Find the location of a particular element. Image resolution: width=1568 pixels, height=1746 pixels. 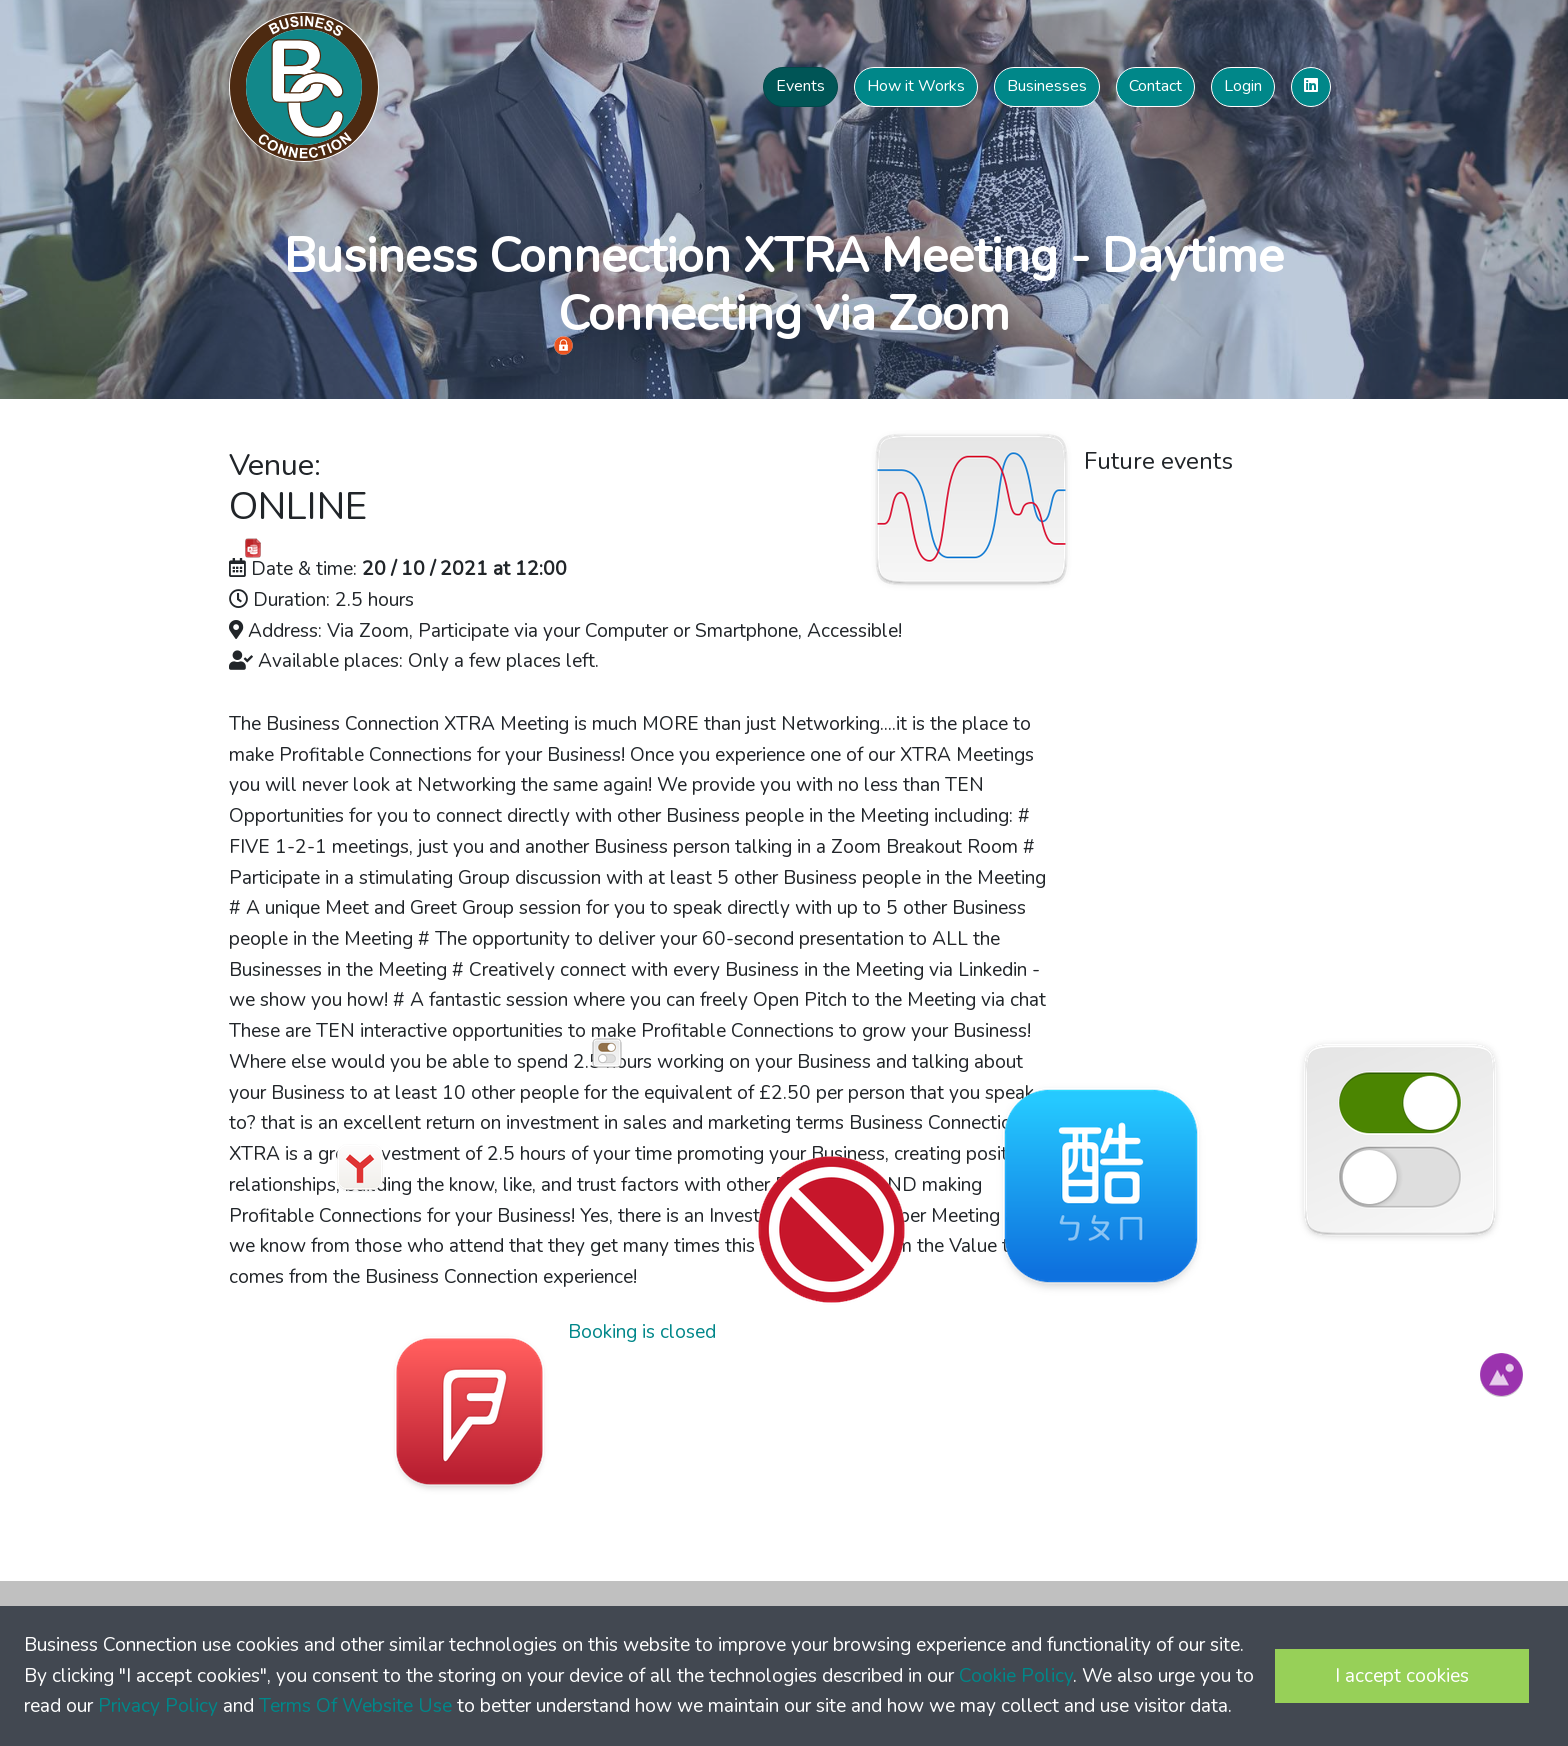

access your photo library is located at coordinates (1501, 1374).